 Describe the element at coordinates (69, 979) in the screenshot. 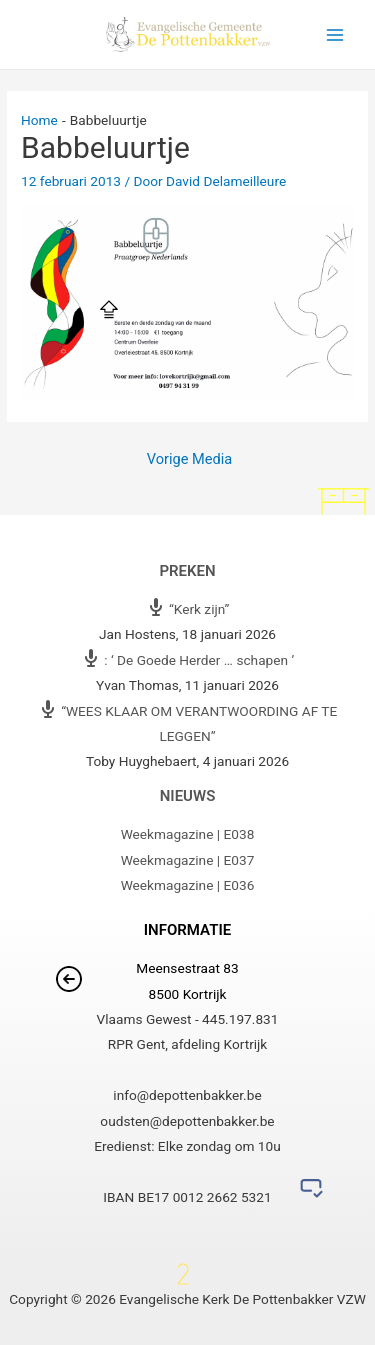

I see `go back to the previous screen` at that location.